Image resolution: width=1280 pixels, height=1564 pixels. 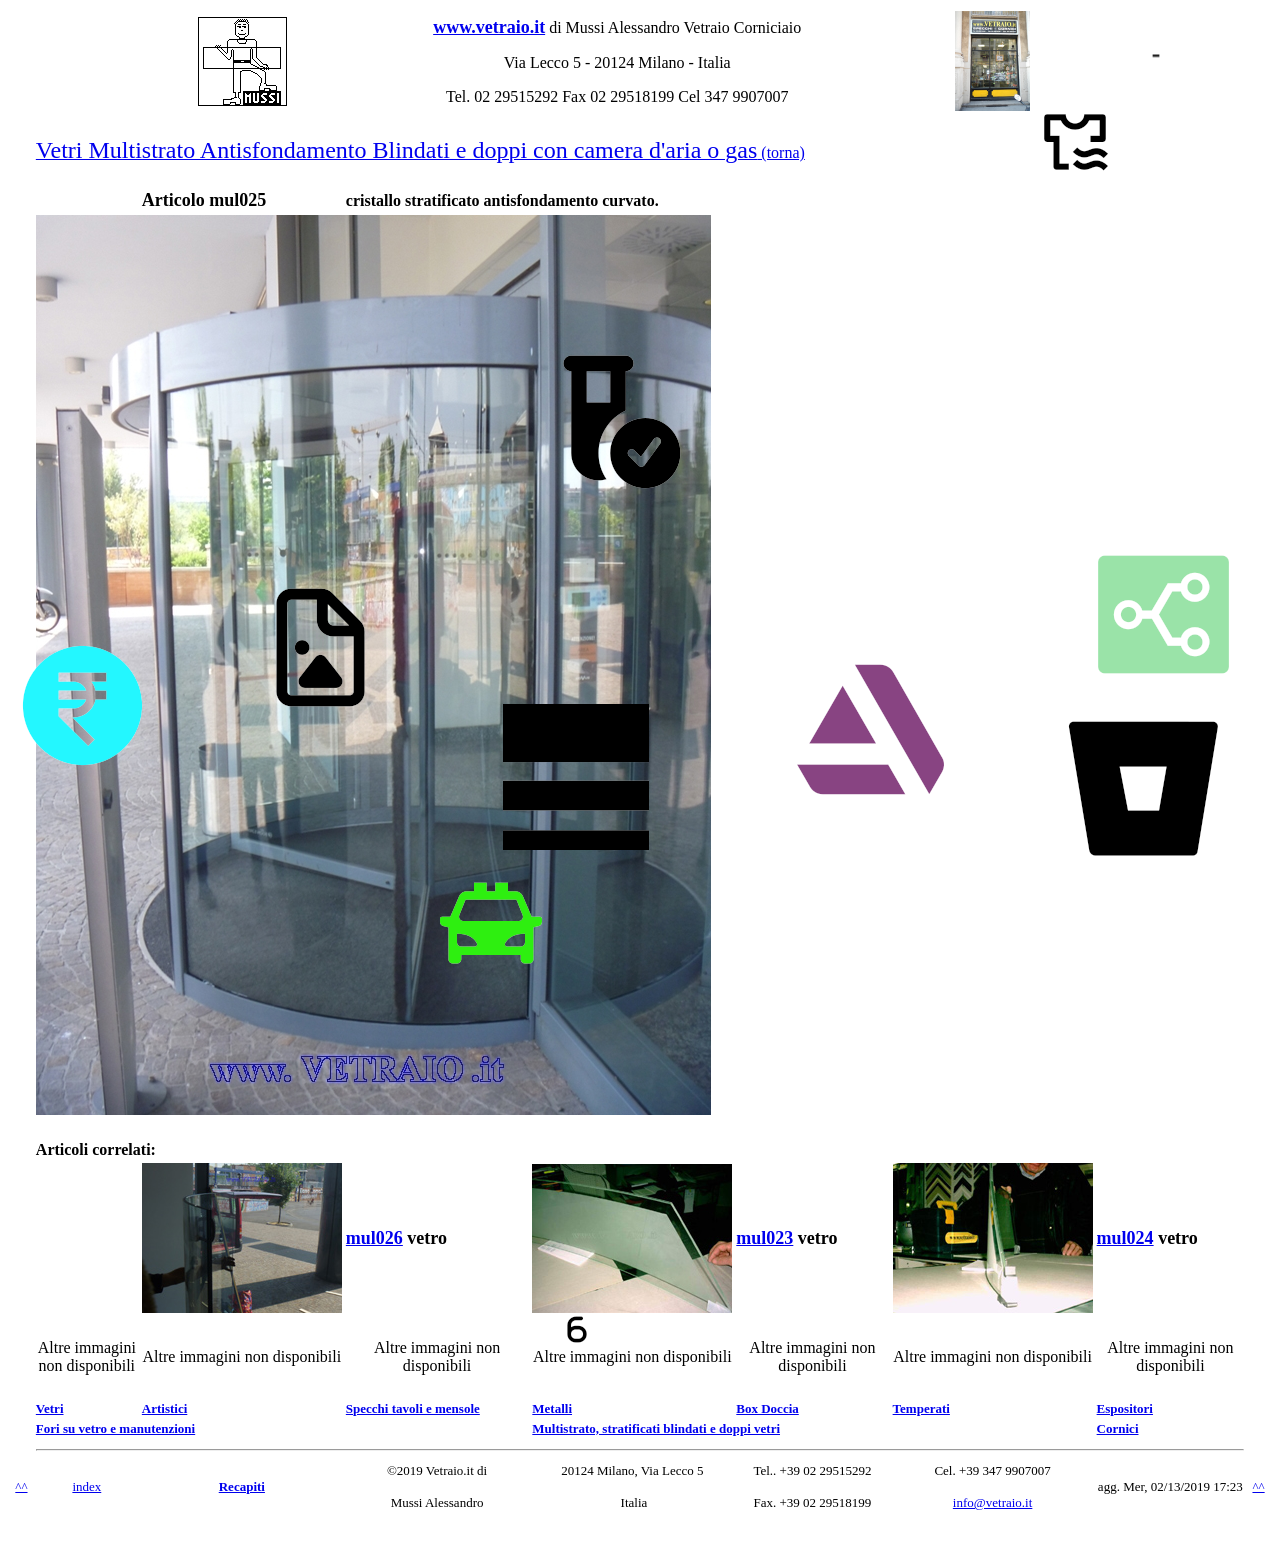 I want to click on visit artstation profile or portfolio, so click(x=870, y=729).